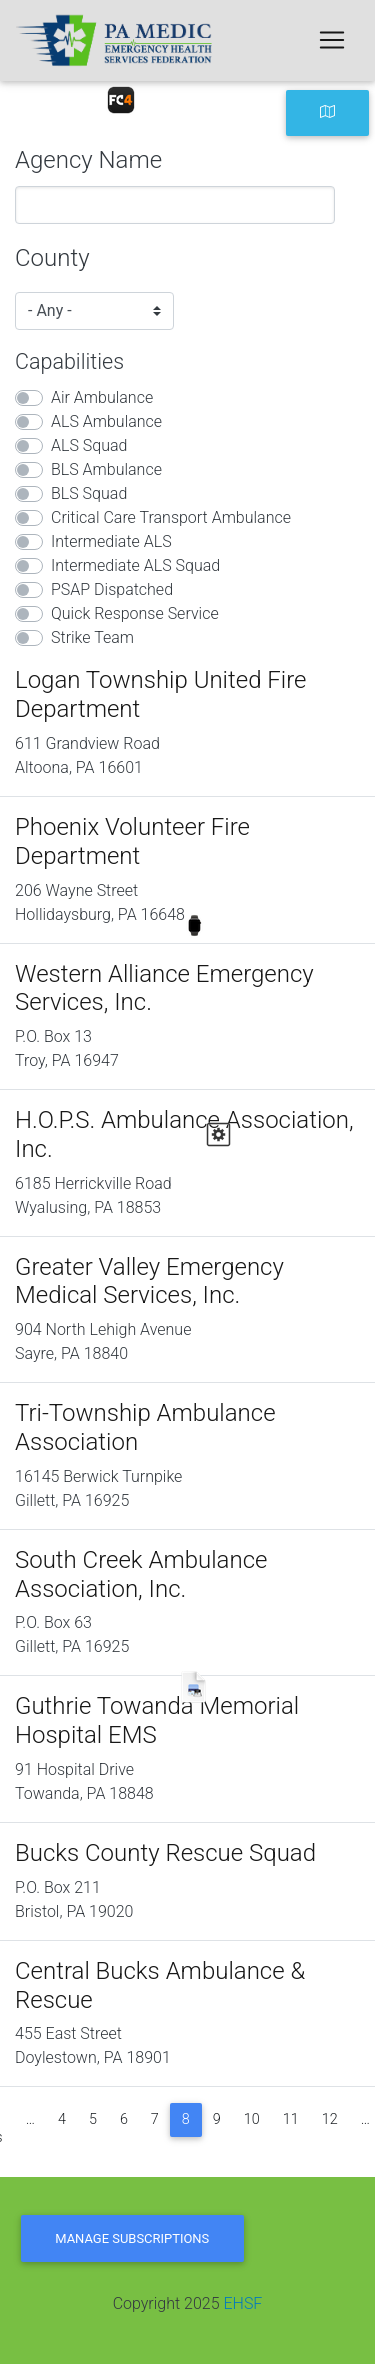 Image resolution: width=375 pixels, height=2364 pixels. I want to click on apple watch series 10 device icon, so click(194, 925).